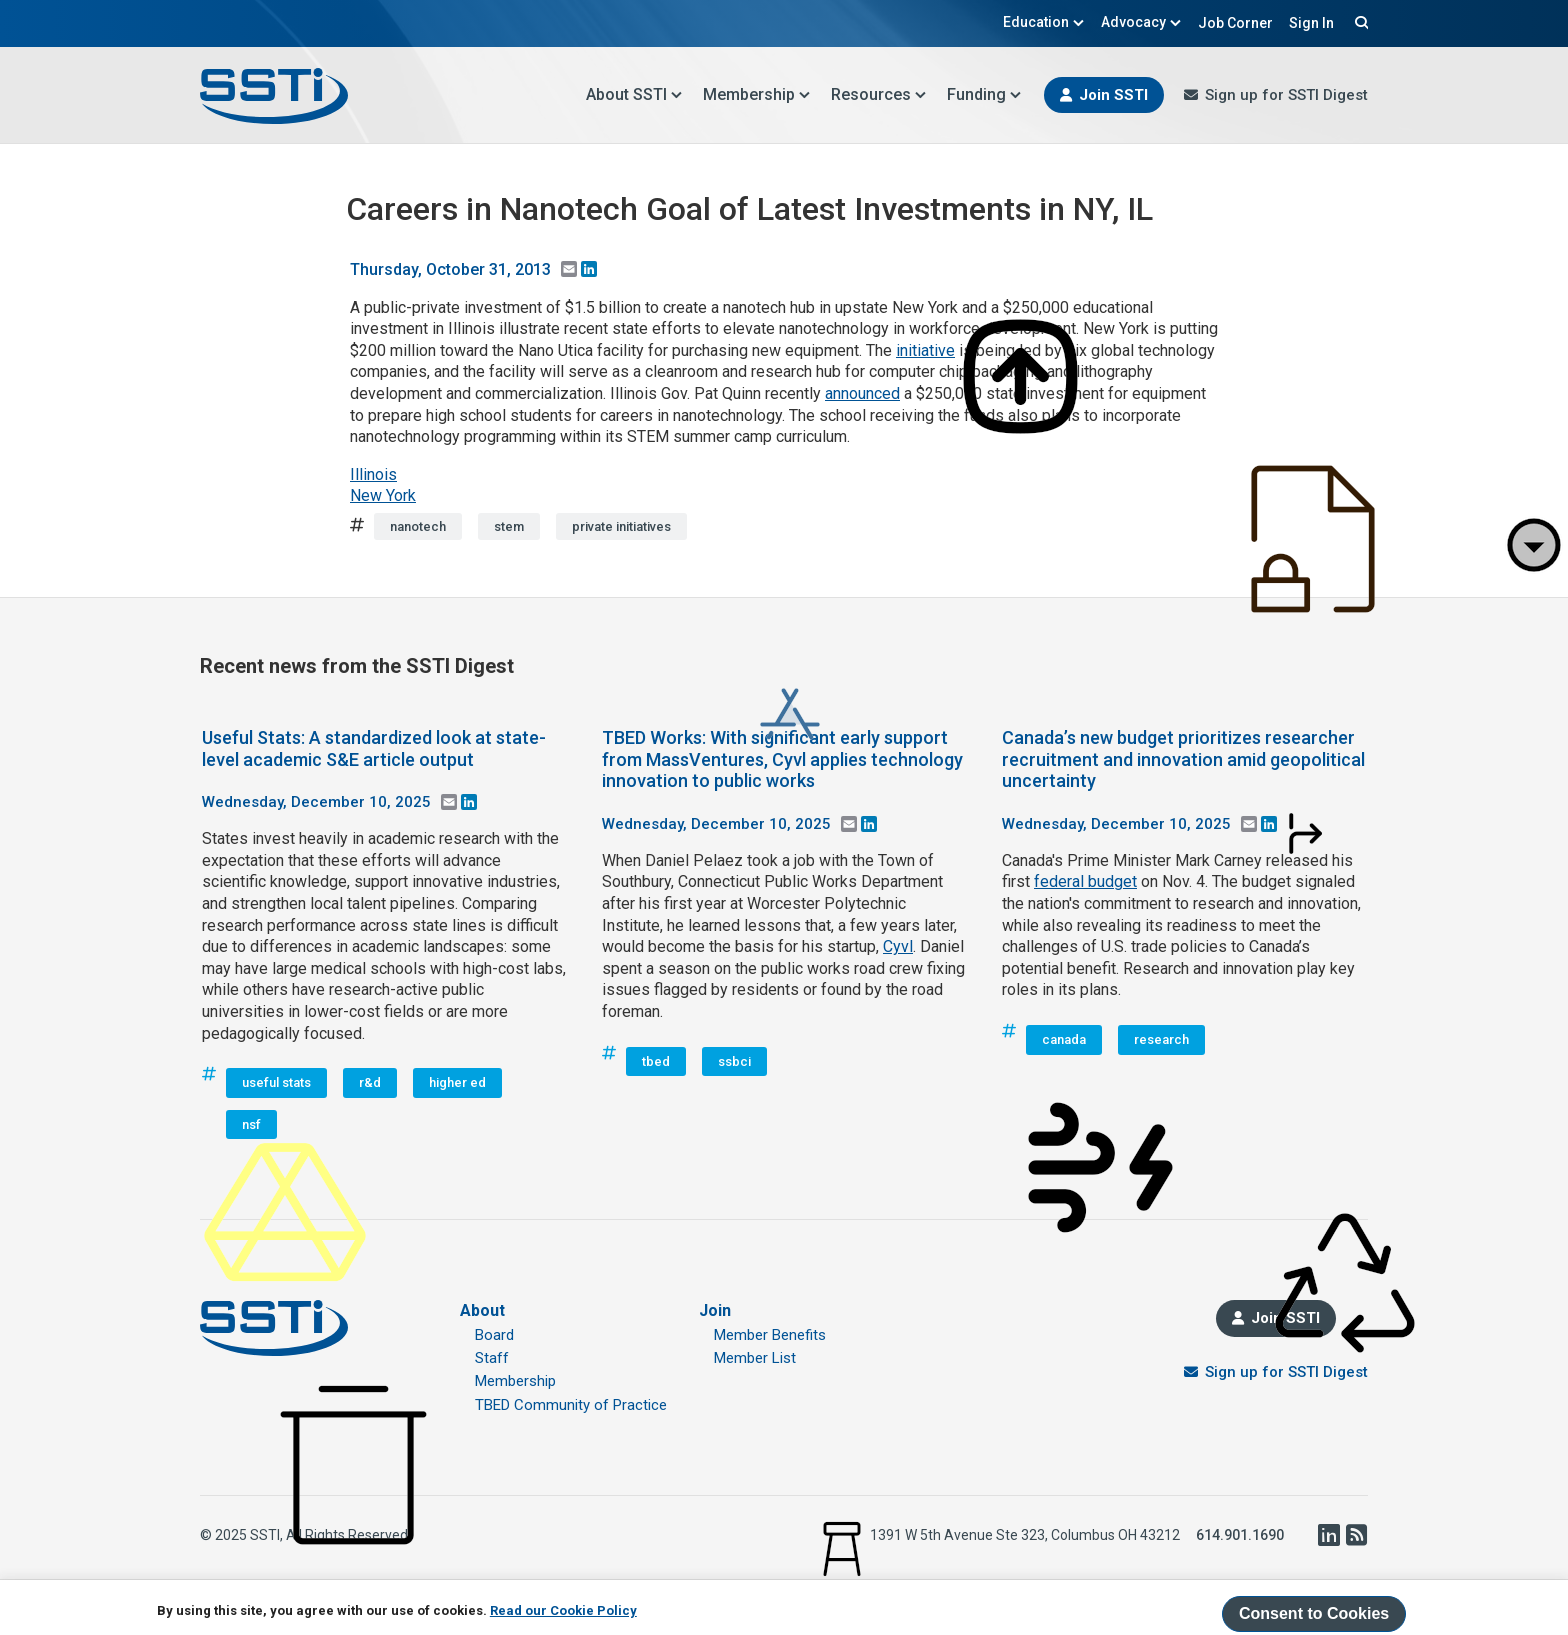 The width and height of the screenshot is (1568, 1635). Describe the element at coordinates (285, 1218) in the screenshot. I see `access google drive files` at that location.